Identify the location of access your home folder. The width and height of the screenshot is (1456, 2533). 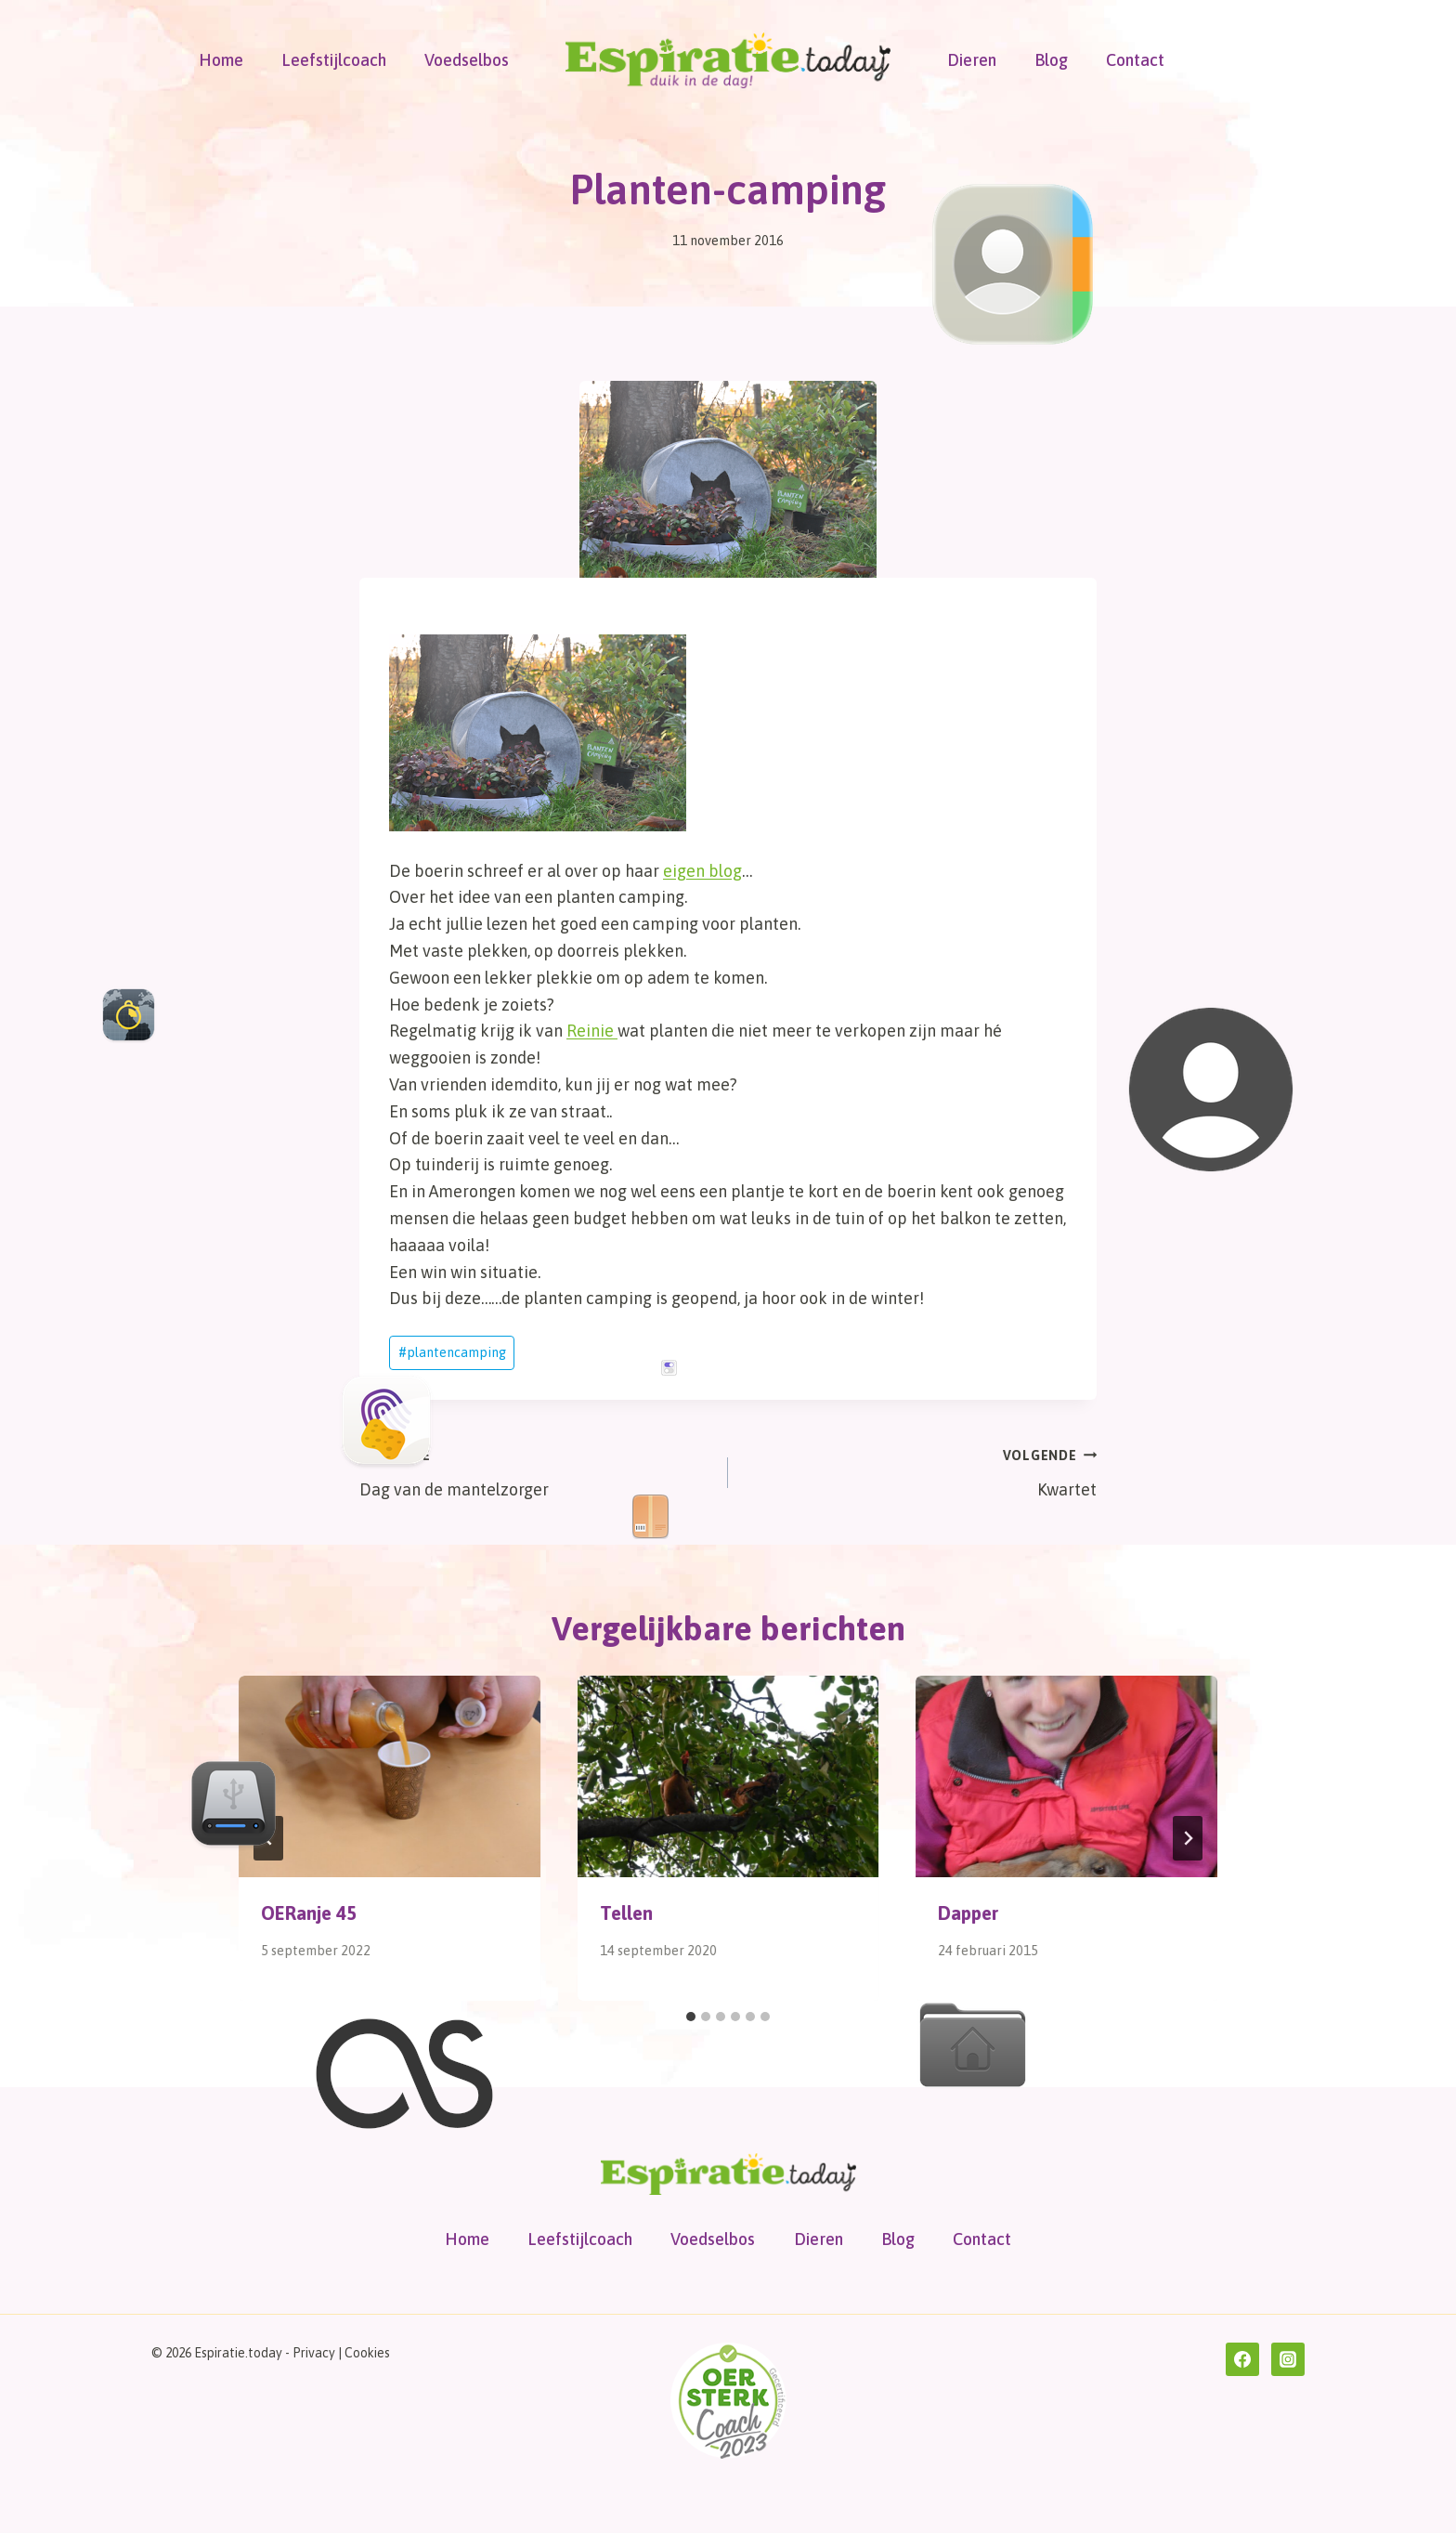
(972, 2044).